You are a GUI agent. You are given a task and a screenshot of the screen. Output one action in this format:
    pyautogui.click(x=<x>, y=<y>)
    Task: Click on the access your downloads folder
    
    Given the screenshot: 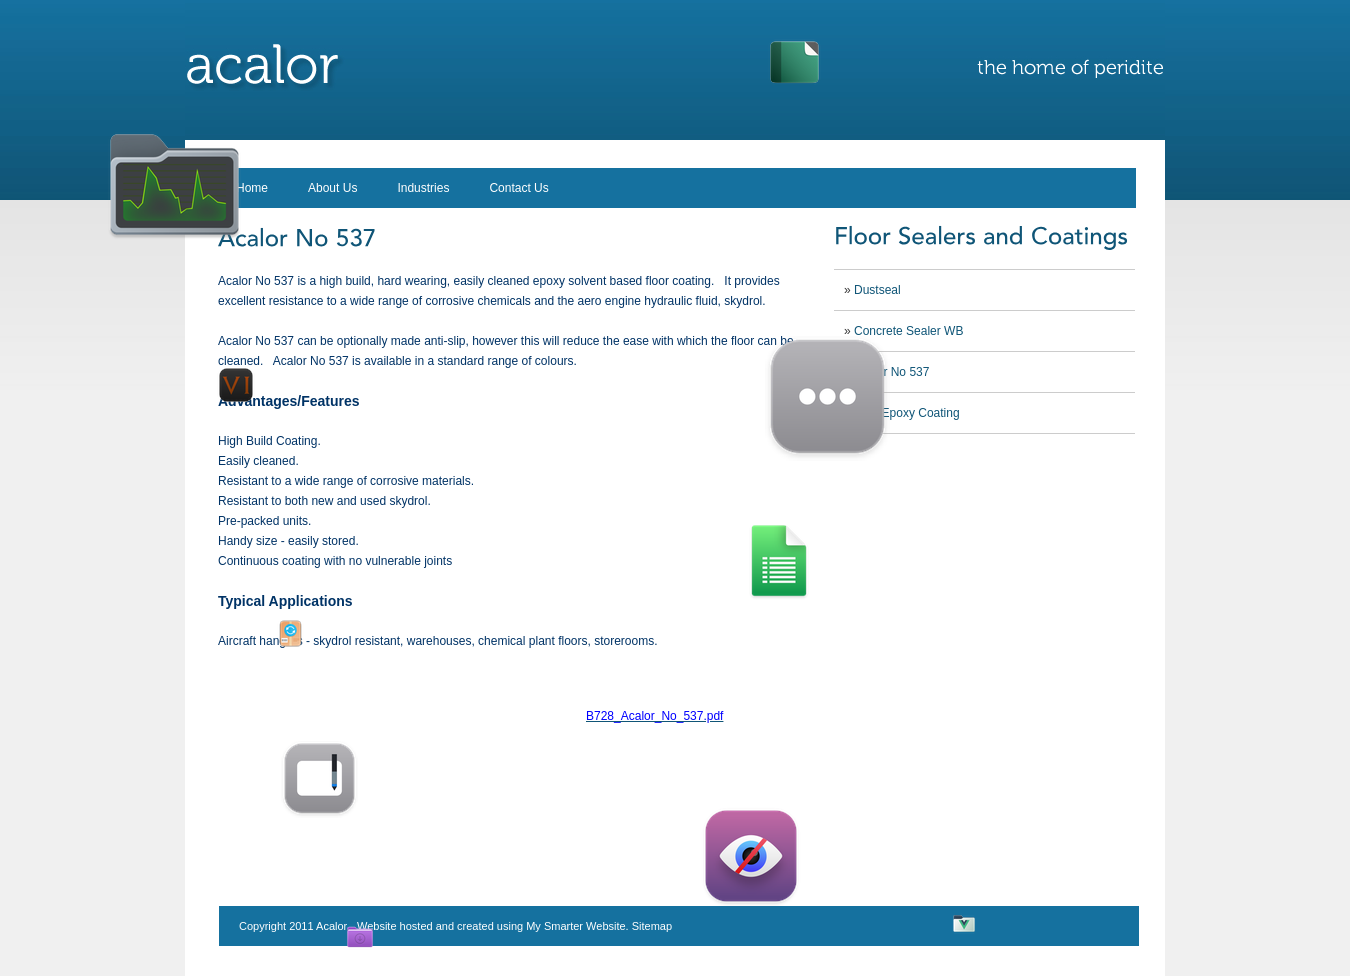 What is the action you would take?
    pyautogui.click(x=360, y=937)
    